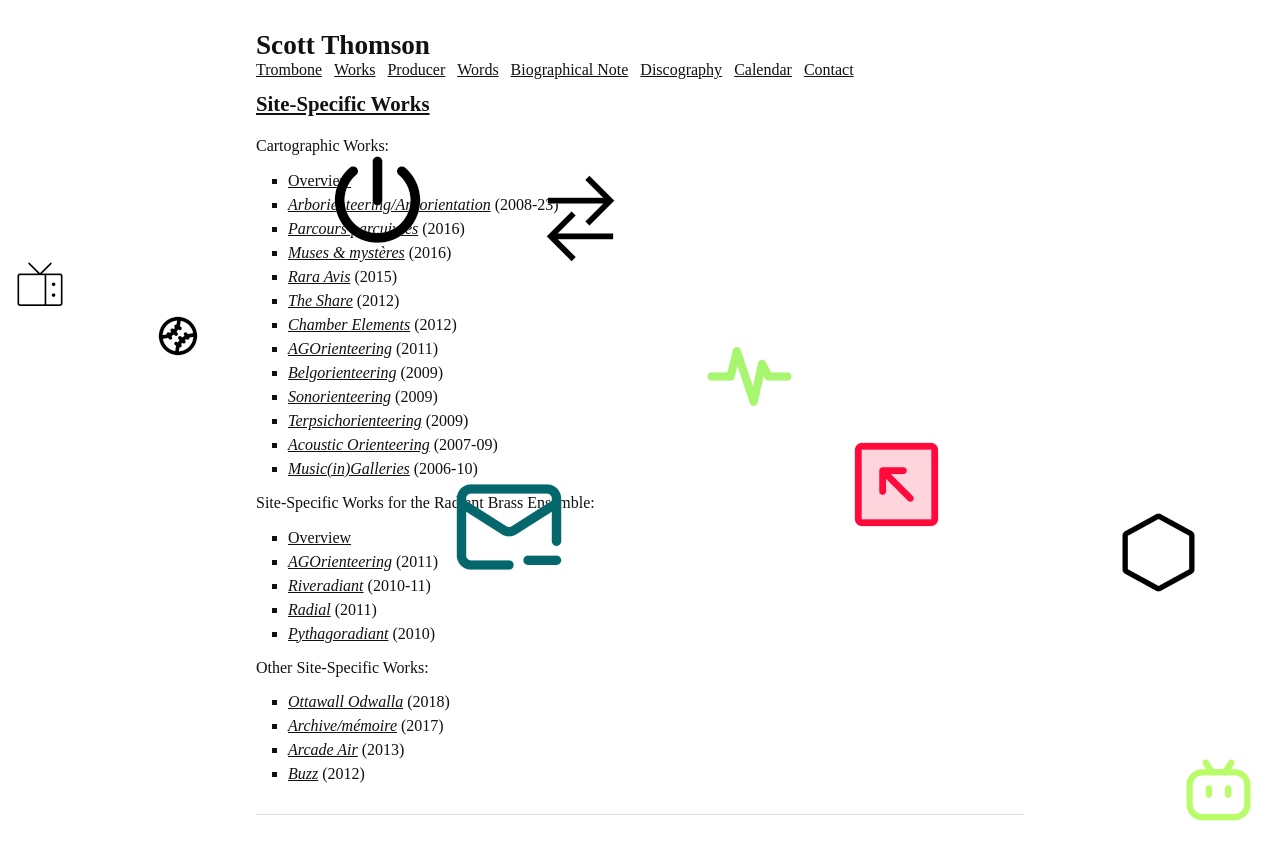  I want to click on swap or exchange items, so click(580, 218).